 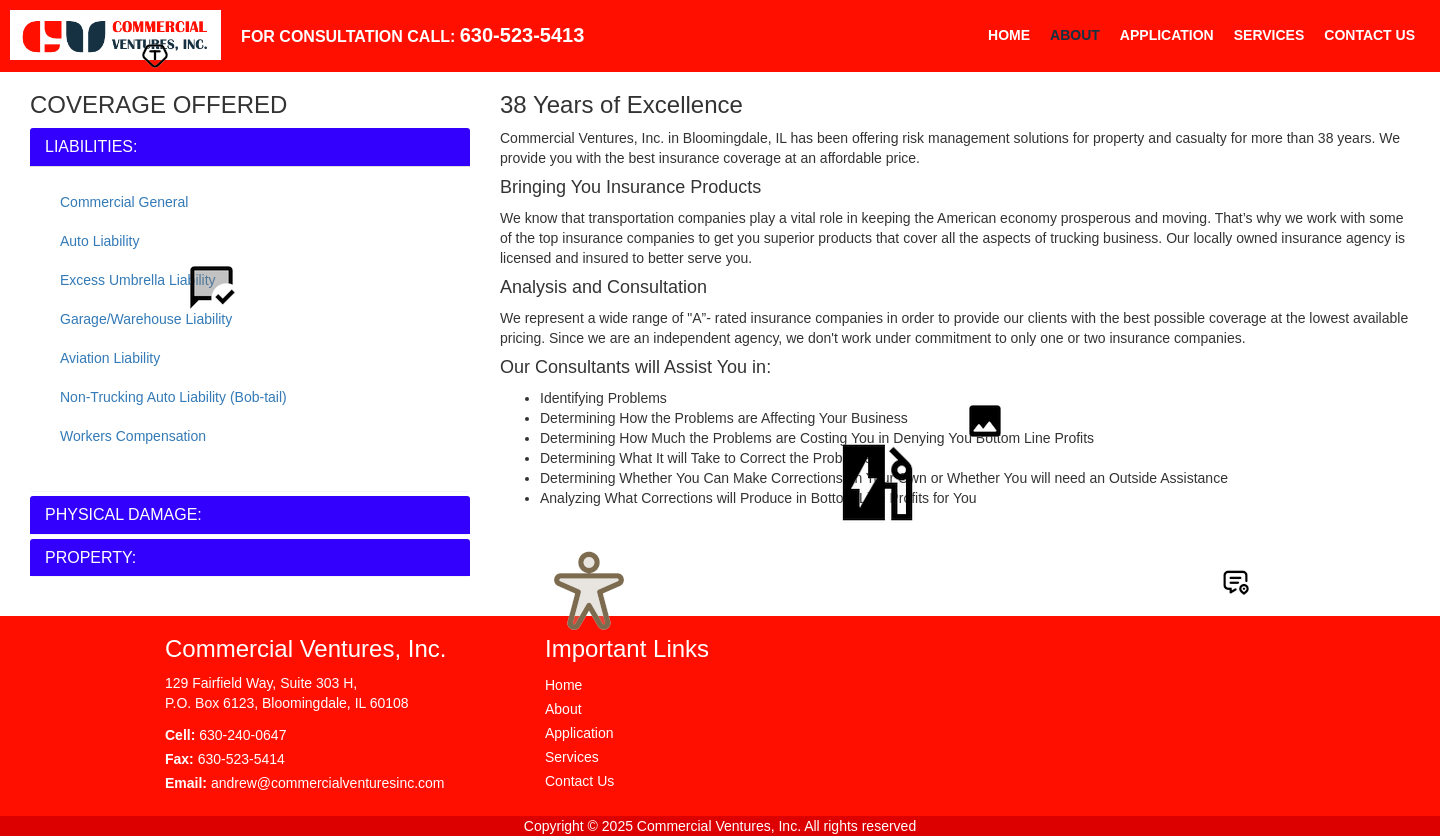 What do you see at coordinates (211, 287) in the screenshot?
I see `mark a conversation as read` at bounding box center [211, 287].